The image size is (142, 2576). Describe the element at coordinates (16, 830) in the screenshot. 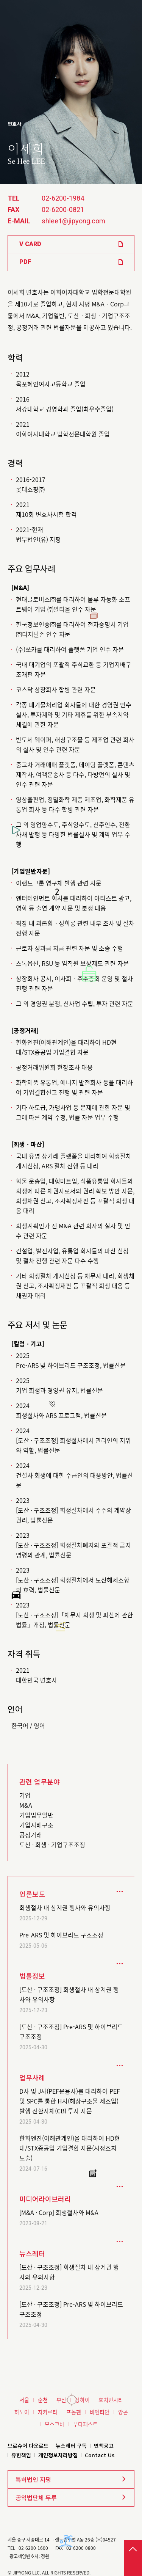

I see `play media or video content` at that location.